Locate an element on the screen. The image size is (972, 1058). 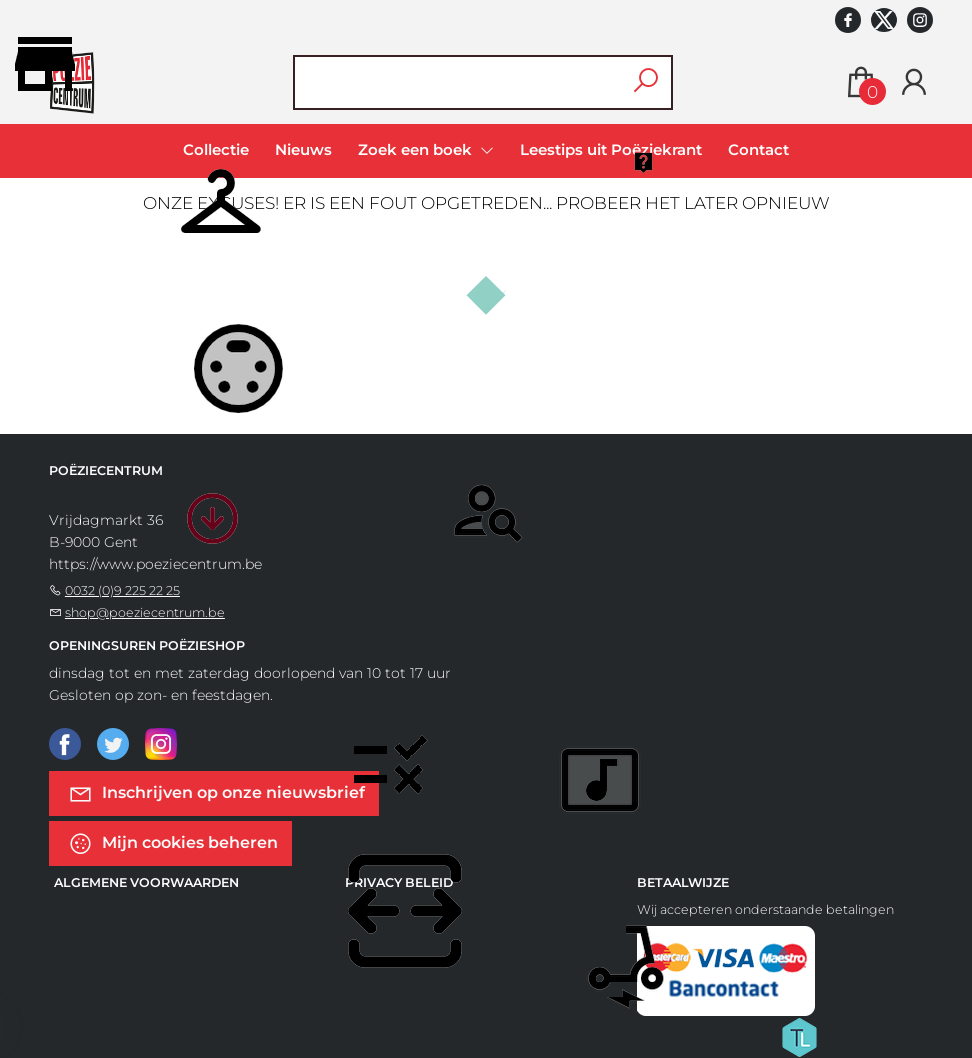
access live help or support chat is located at coordinates (643, 162).